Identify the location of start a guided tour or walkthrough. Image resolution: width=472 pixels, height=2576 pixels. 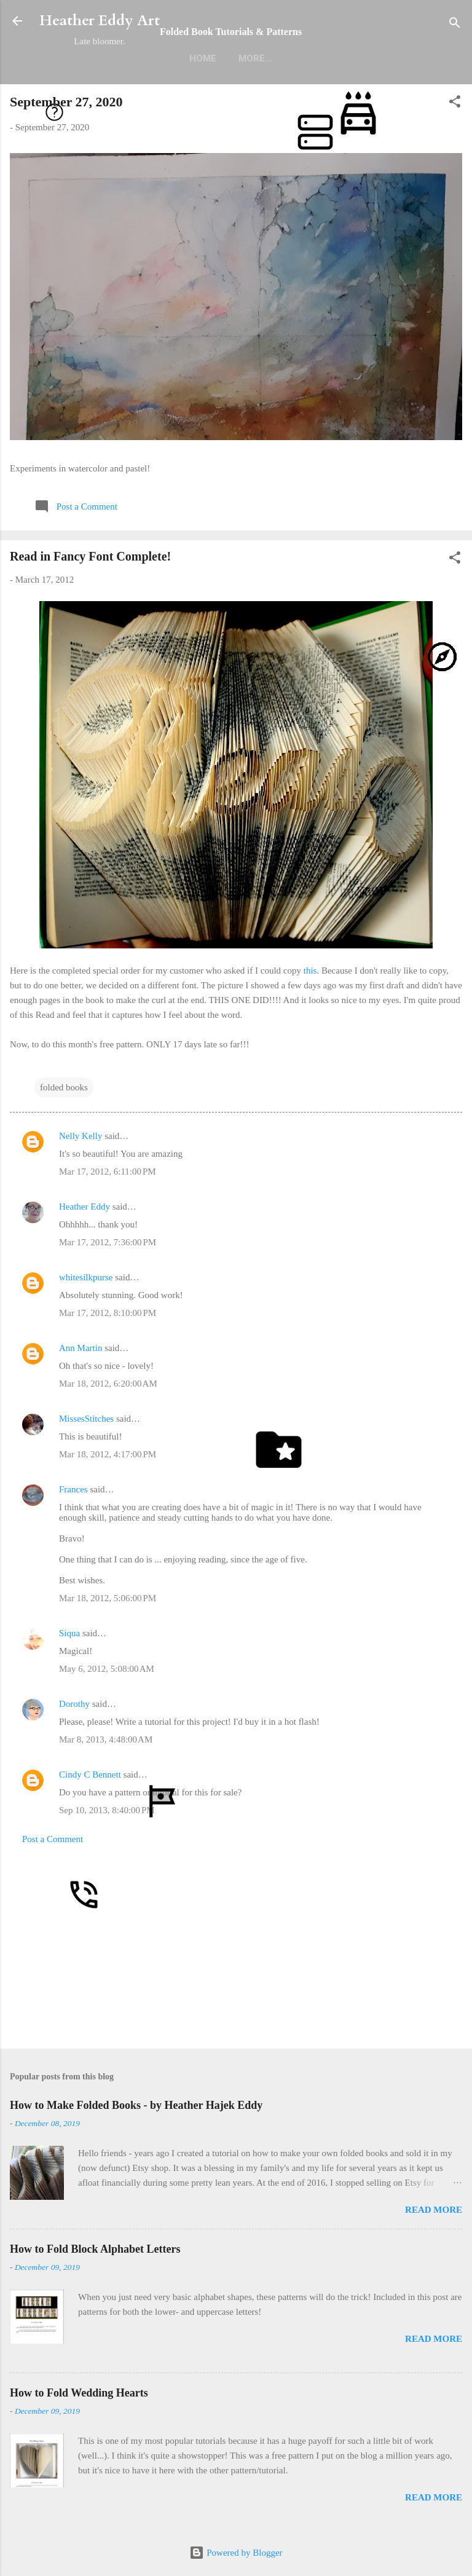
(160, 1801).